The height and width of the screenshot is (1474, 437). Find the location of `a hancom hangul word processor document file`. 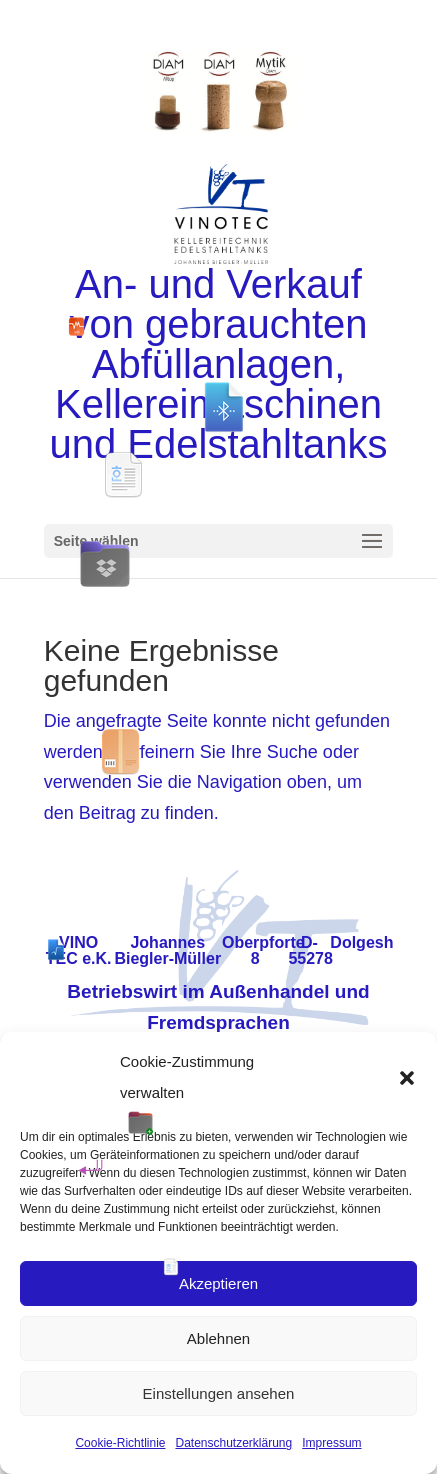

a hancom hangul word processor document file is located at coordinates (171, 1267).